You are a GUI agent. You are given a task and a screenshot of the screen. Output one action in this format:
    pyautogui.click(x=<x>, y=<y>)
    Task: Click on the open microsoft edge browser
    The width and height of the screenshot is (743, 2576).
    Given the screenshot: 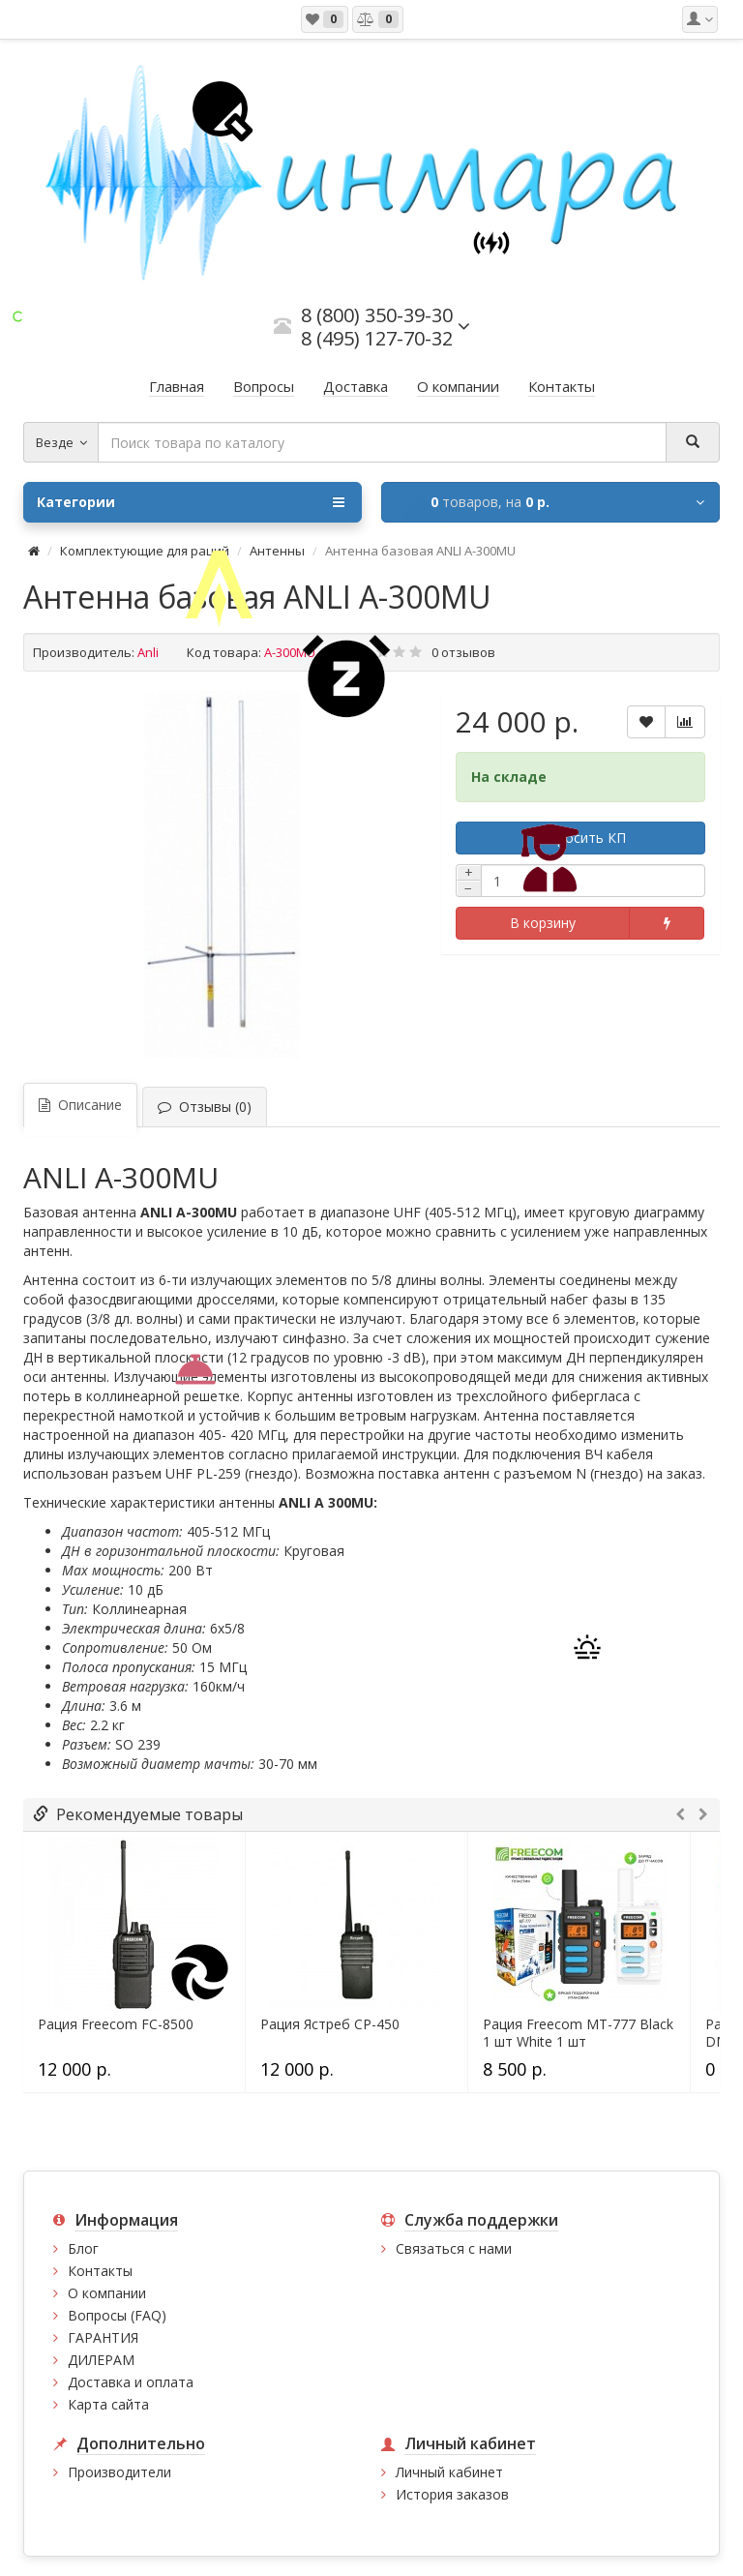 What is the action you would take?
    pyautogui.click(x=199, y=1972)
    